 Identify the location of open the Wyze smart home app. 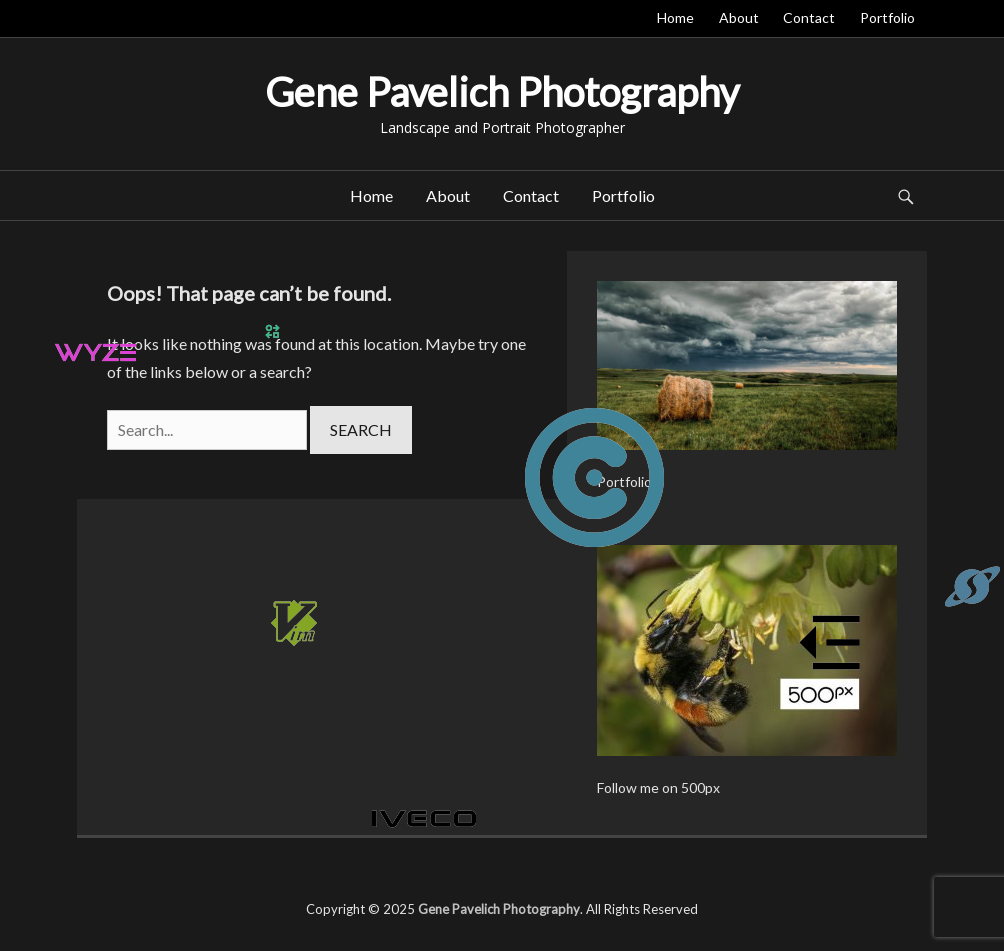
(95, 352).